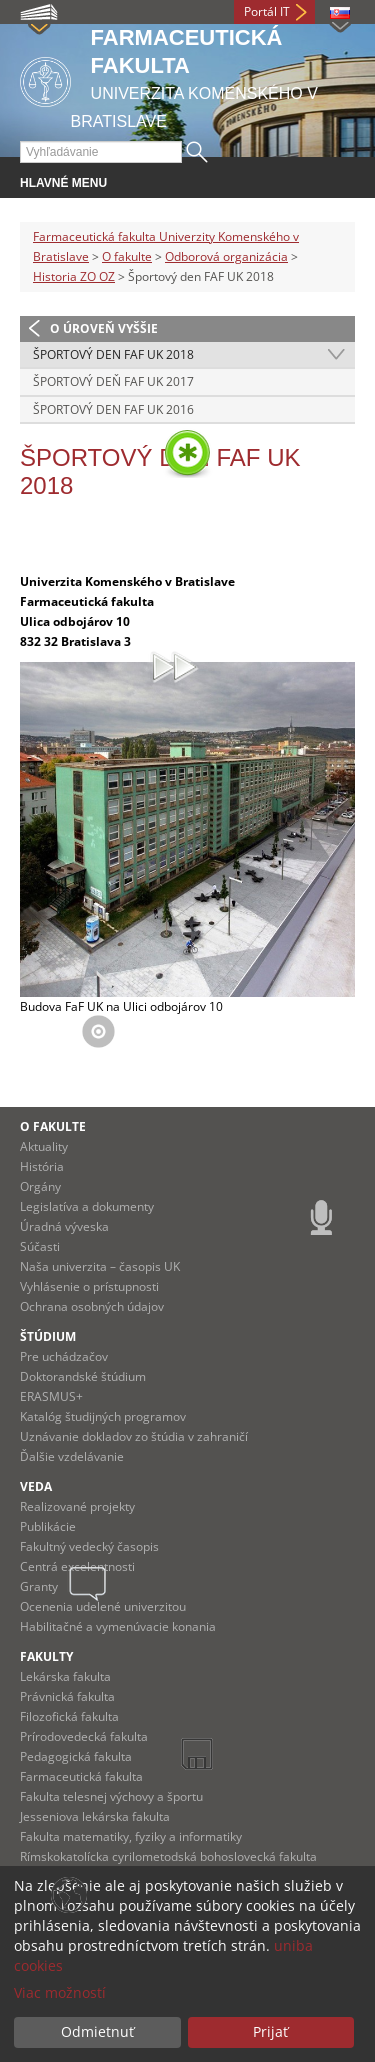 This screenshot has height=2062, width=375. What do you see at coordinates (98, 1031) in the screenshot?
I see `access DVD or optical disc drive` at bounding box center [98, 1031].